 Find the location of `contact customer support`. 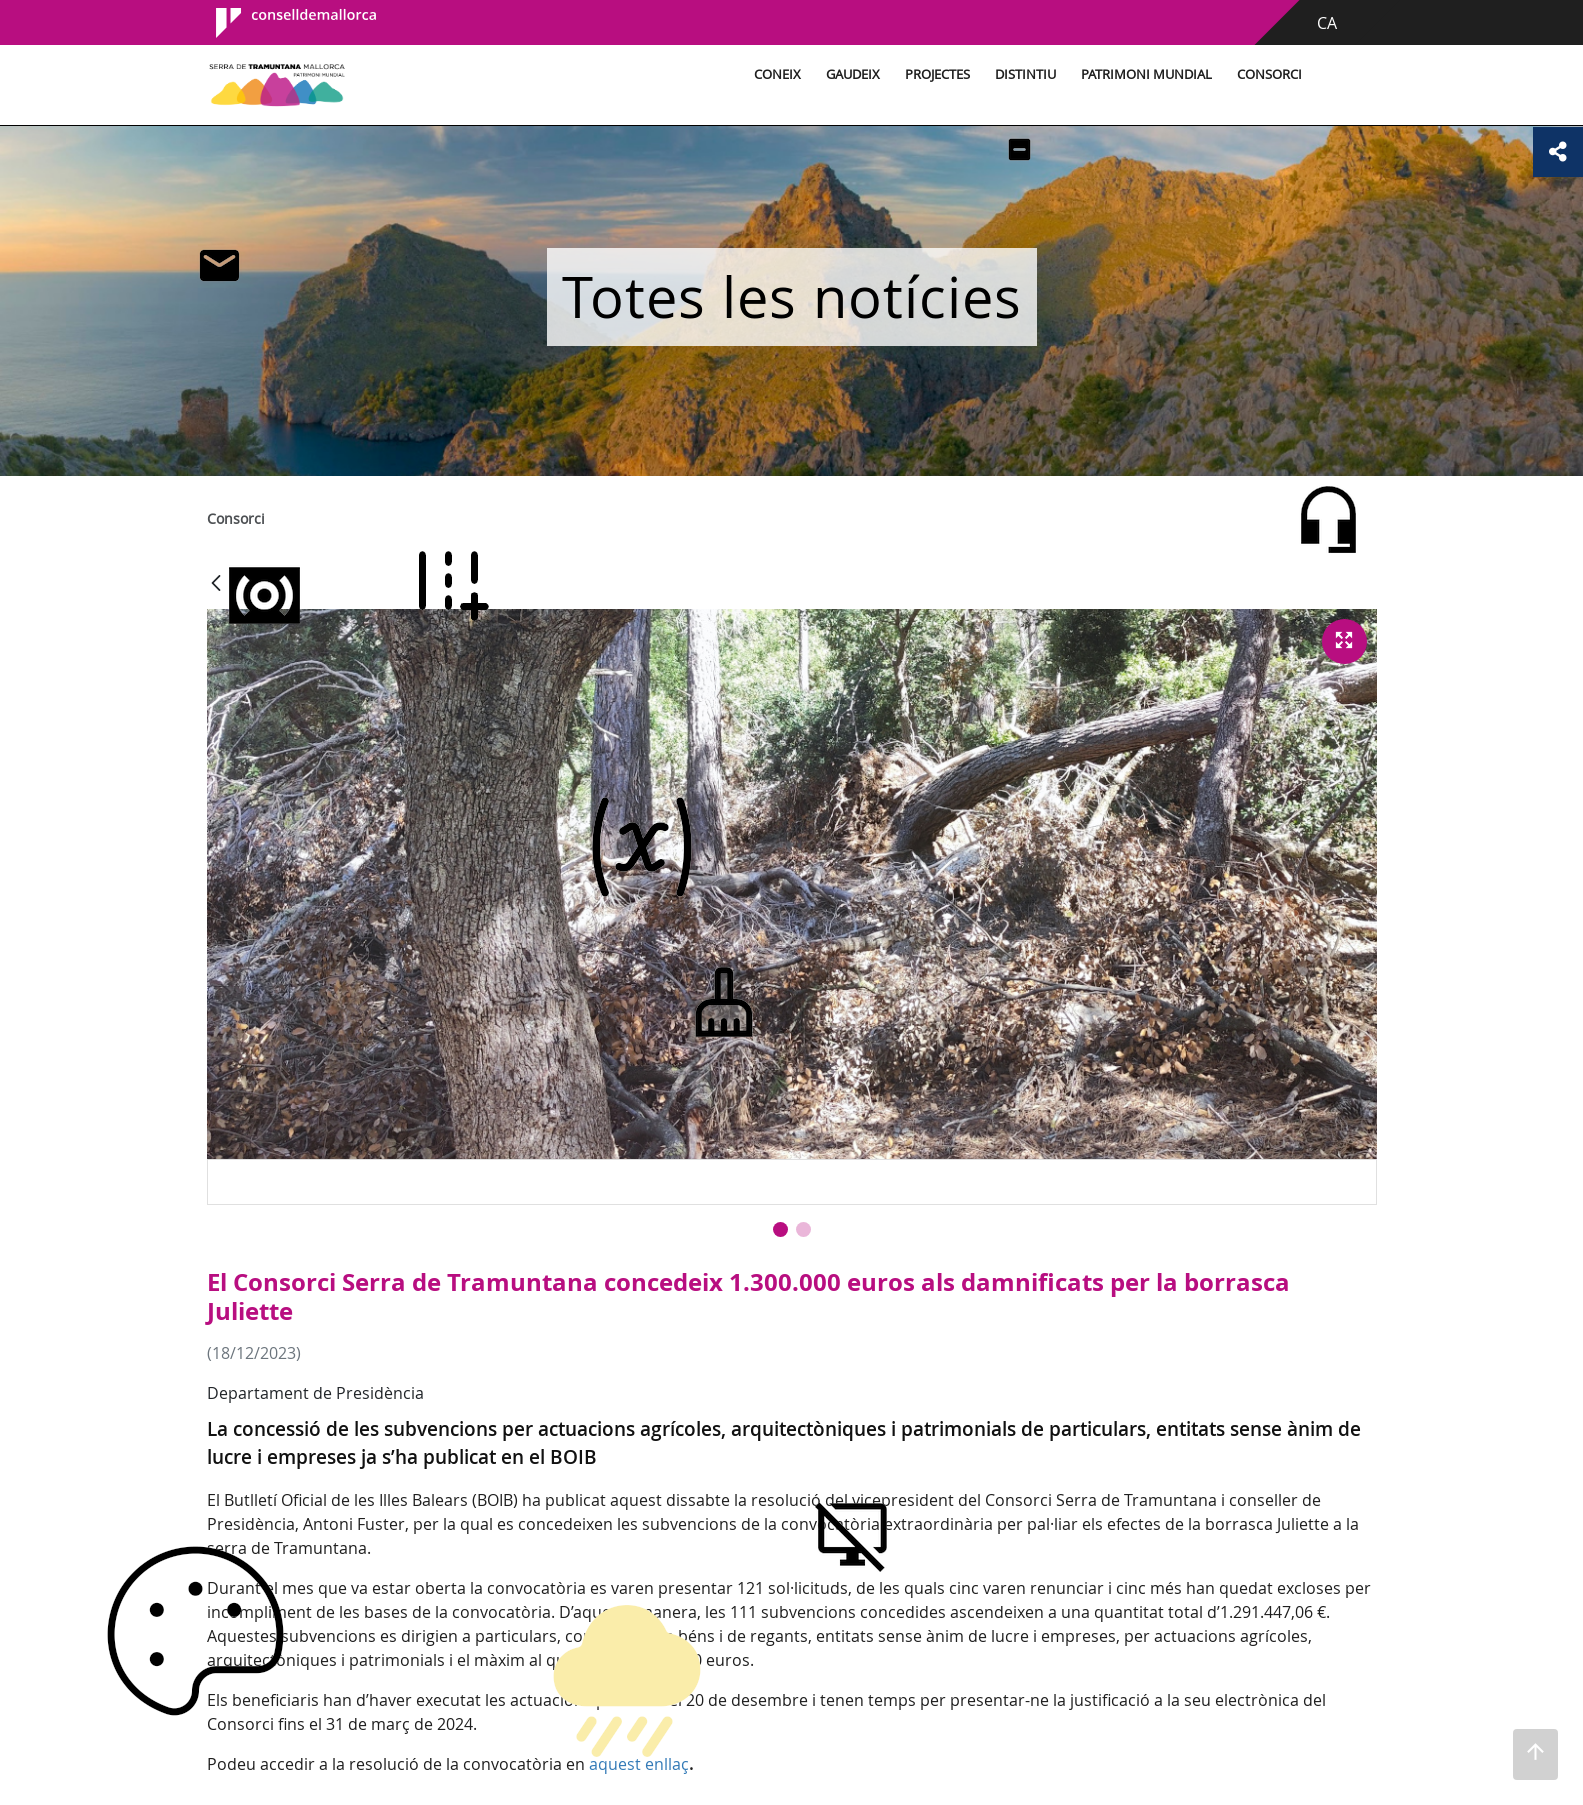

contact customer support is located at coordinates (1328, 519).